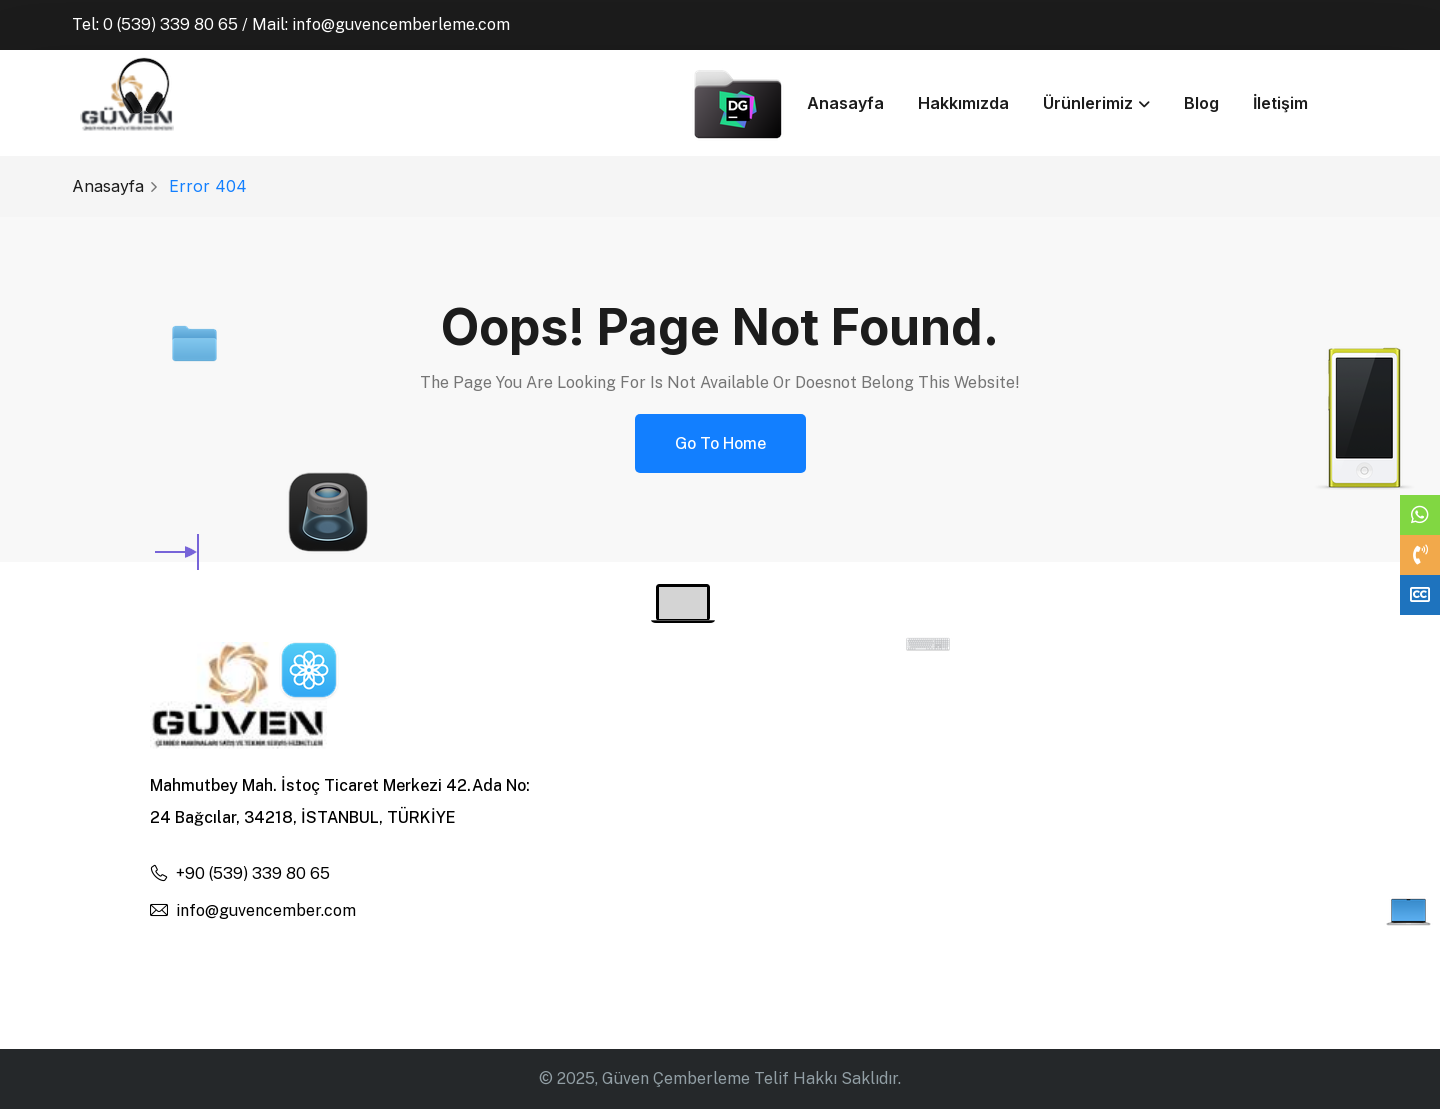  I want to click on skip to the last item in a list or queue, so click(177, 552).